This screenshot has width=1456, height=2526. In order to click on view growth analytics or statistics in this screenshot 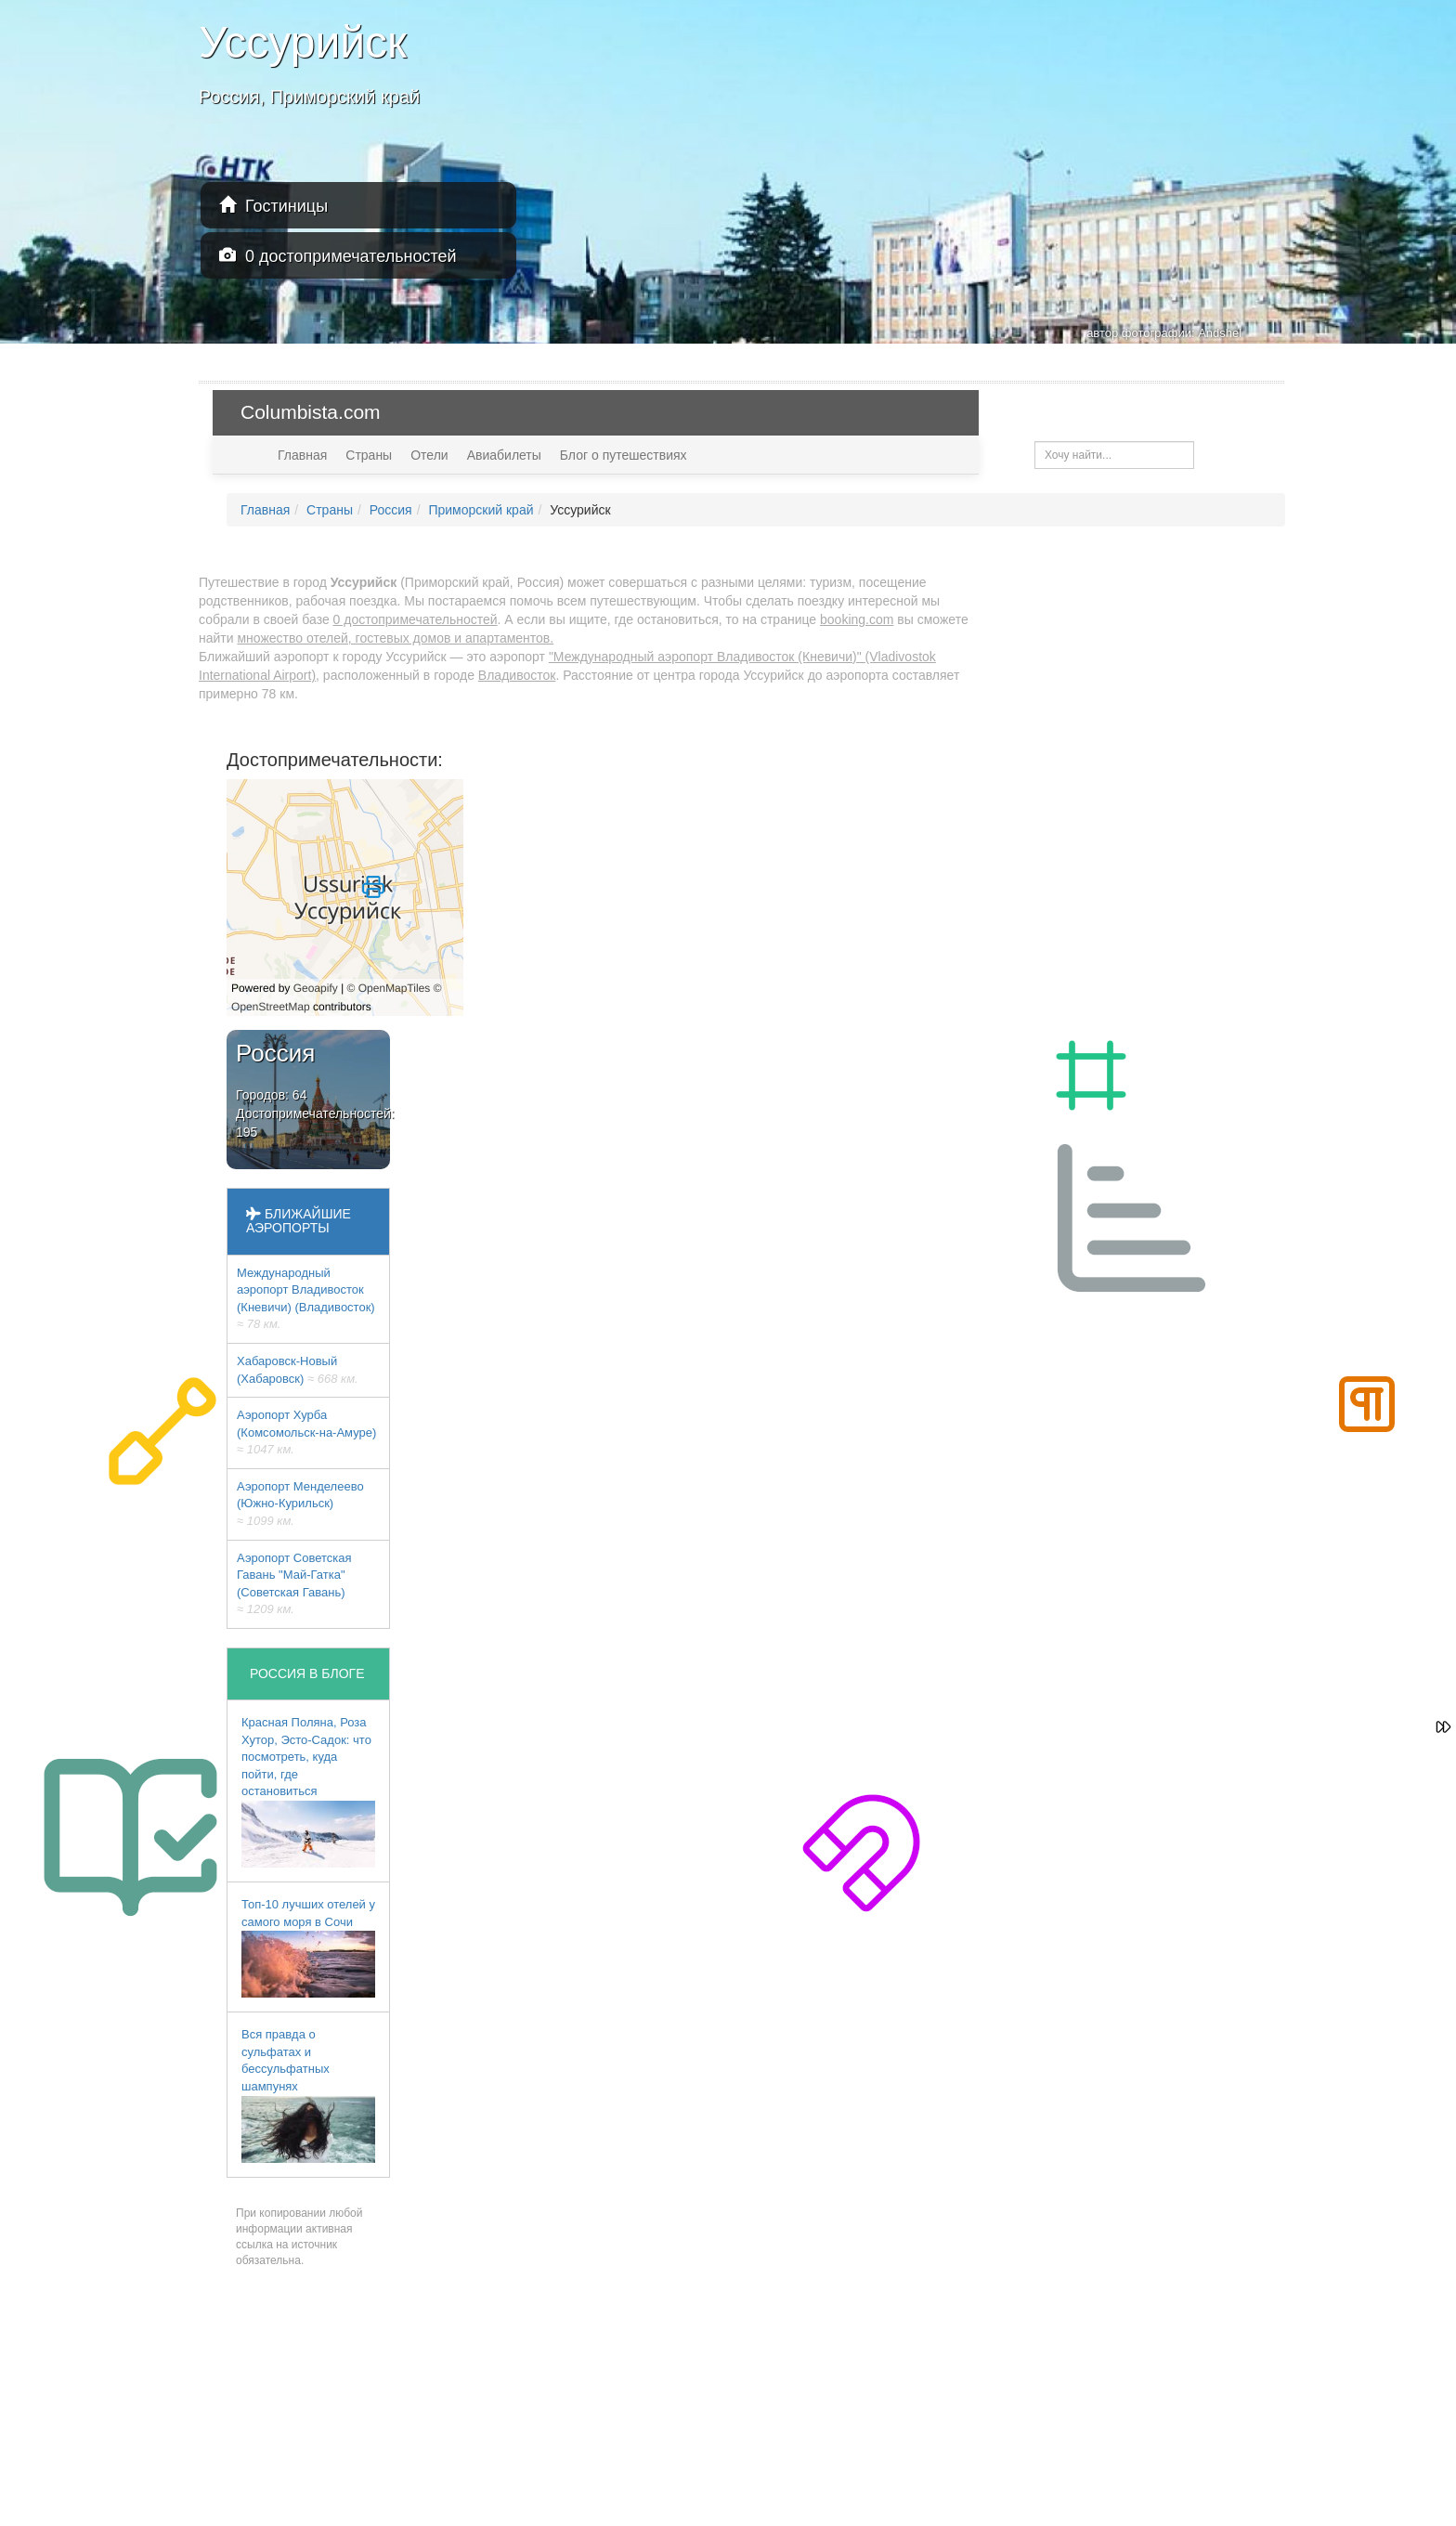, I will do `click(1131, 1217)`.